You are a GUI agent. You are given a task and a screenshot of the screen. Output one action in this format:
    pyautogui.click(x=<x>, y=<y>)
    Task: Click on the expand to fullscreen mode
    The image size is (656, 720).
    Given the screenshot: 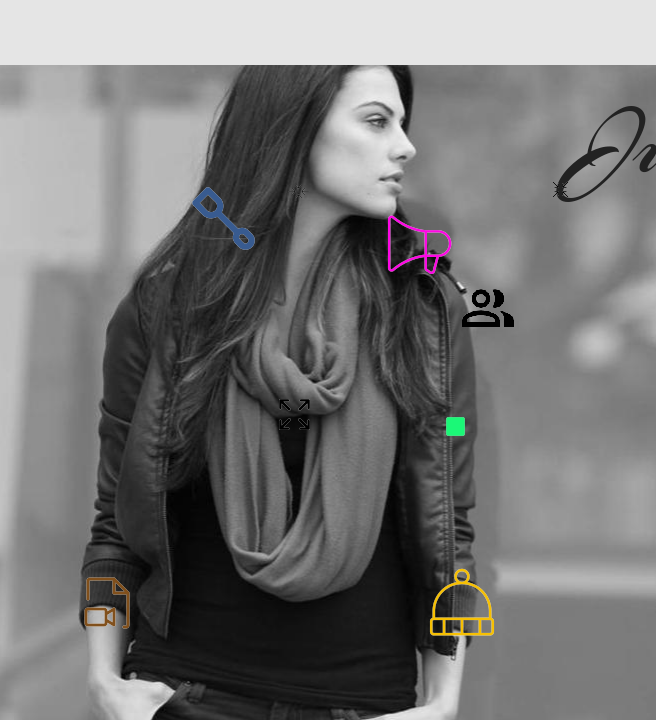 What is the action you would take?
    pyautogui.click(x=294, y=414)
    